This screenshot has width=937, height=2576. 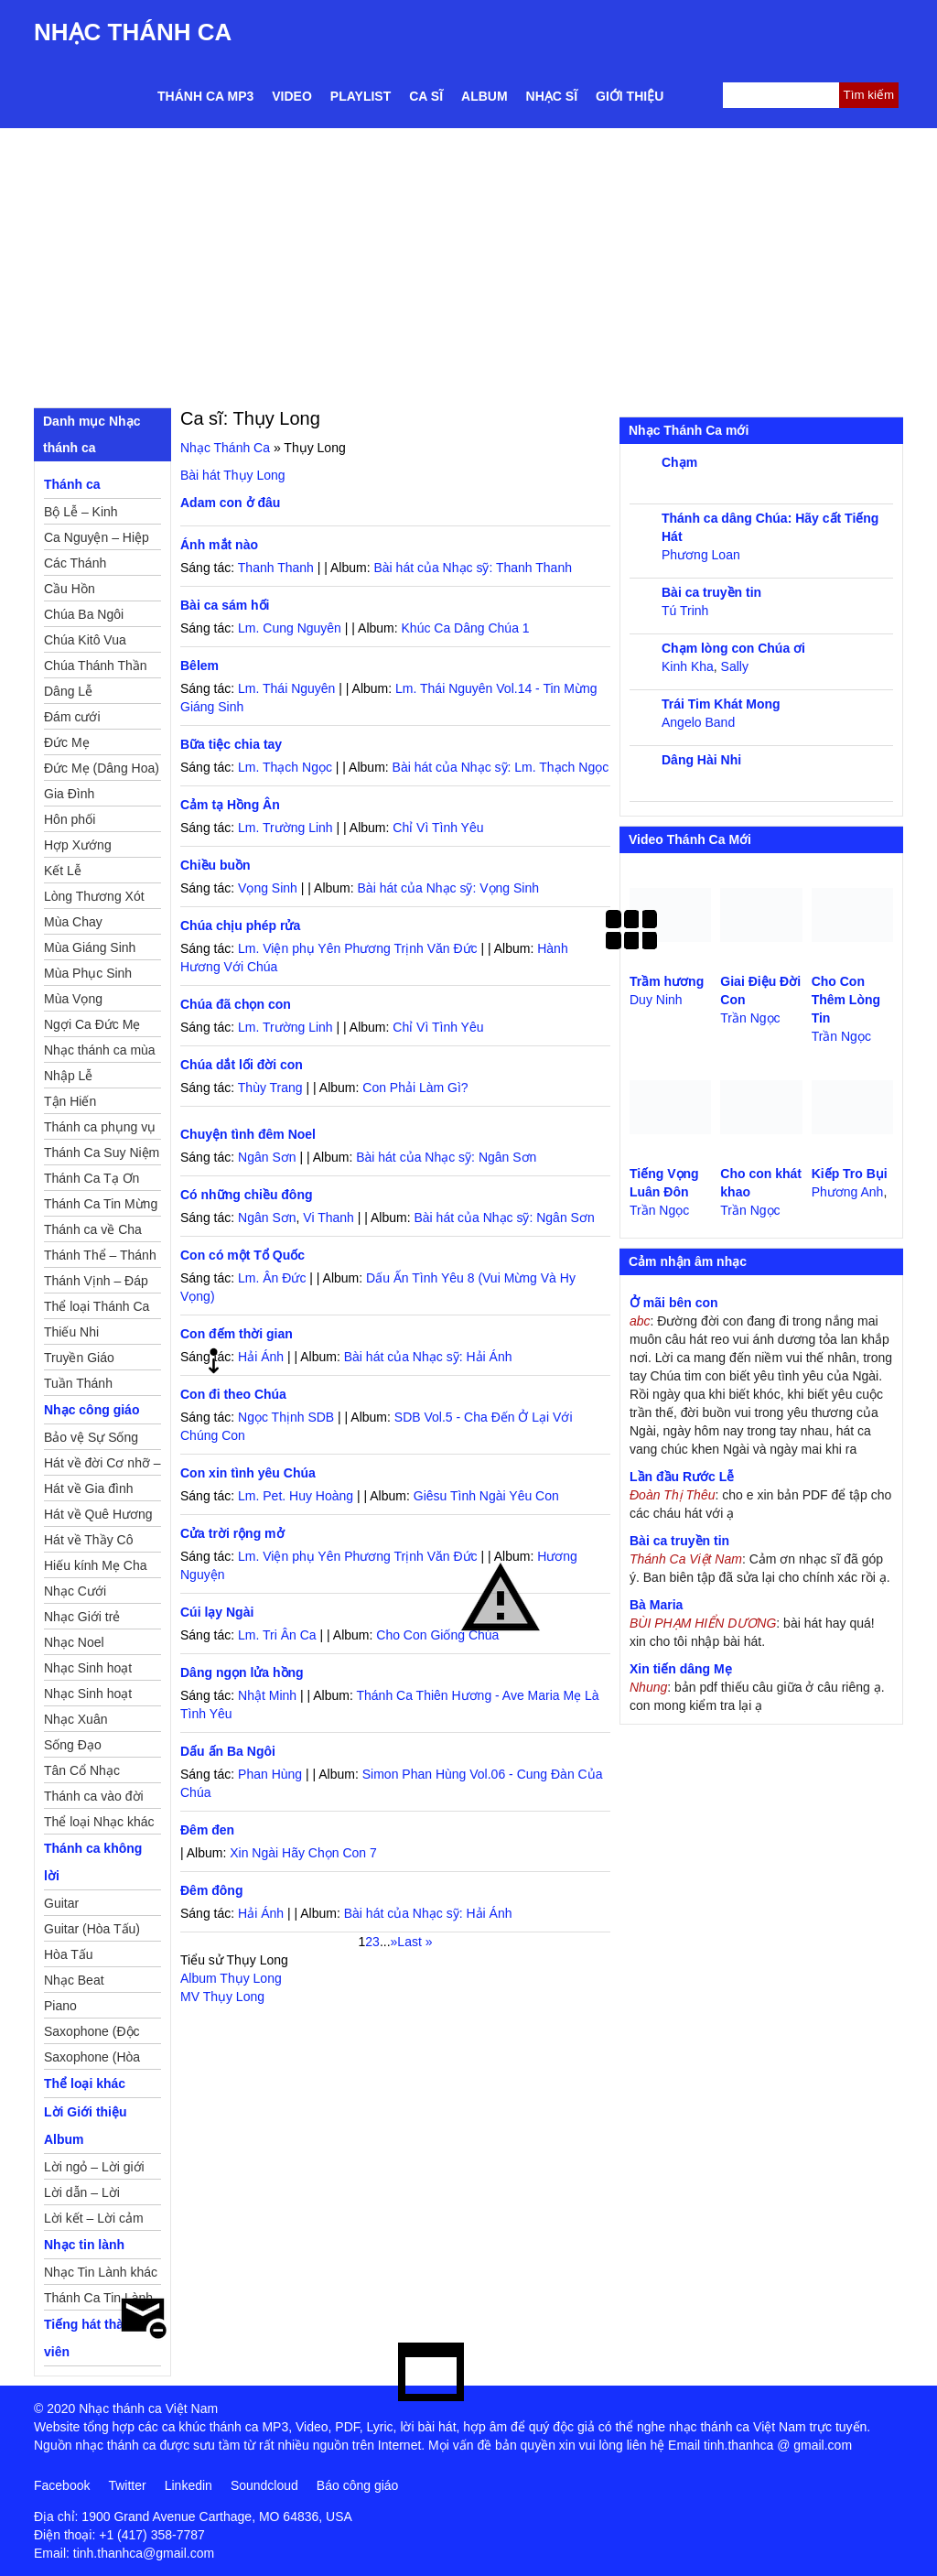 I want to click on move item down in a list, so click(x=213, y=1360).